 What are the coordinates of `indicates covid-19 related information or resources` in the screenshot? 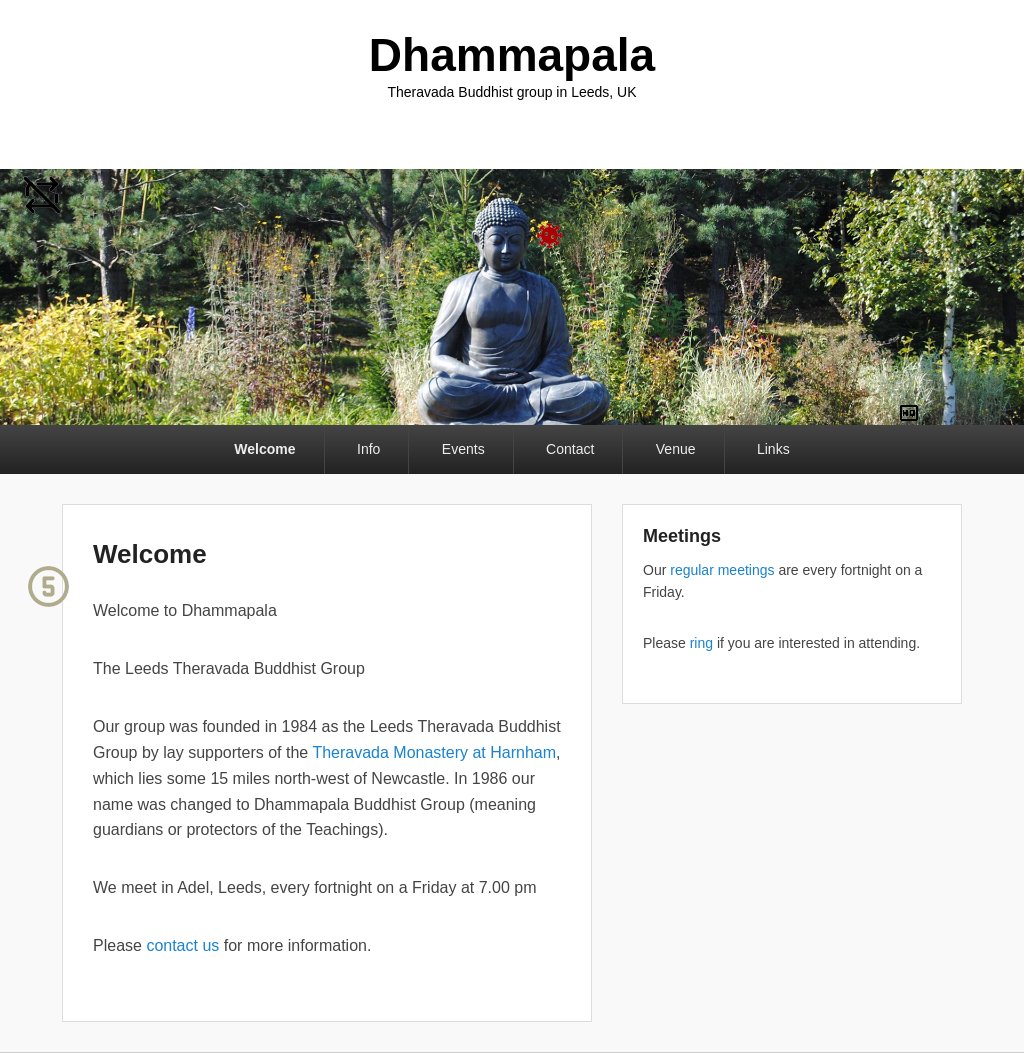 It's located at (549, 235).